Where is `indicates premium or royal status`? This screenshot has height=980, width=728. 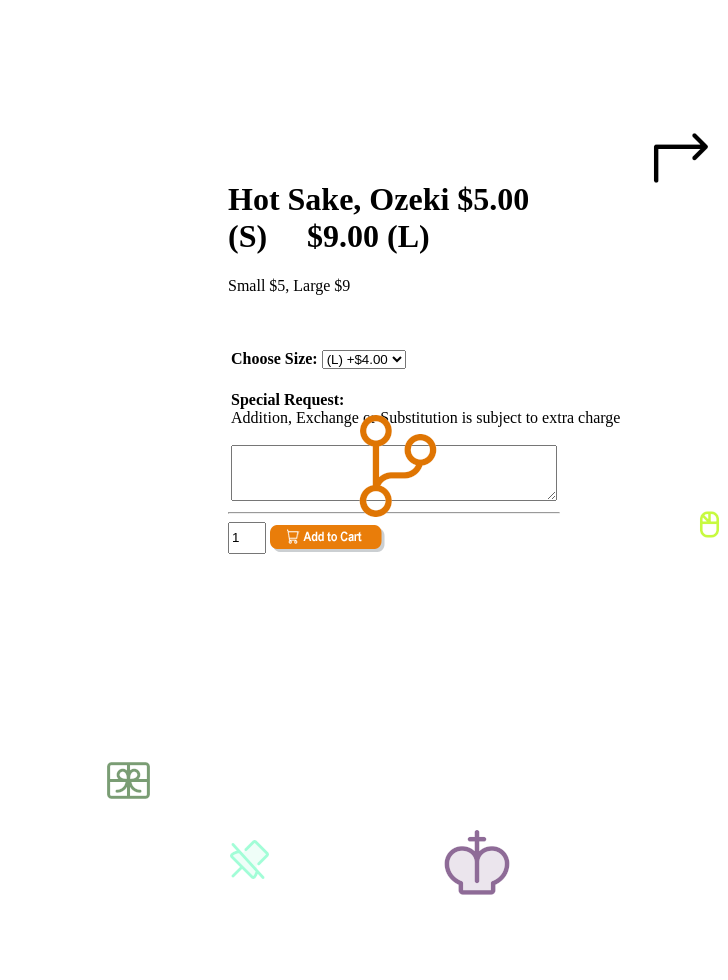 indicates premium or royal status is located at coordinates (477, 867).